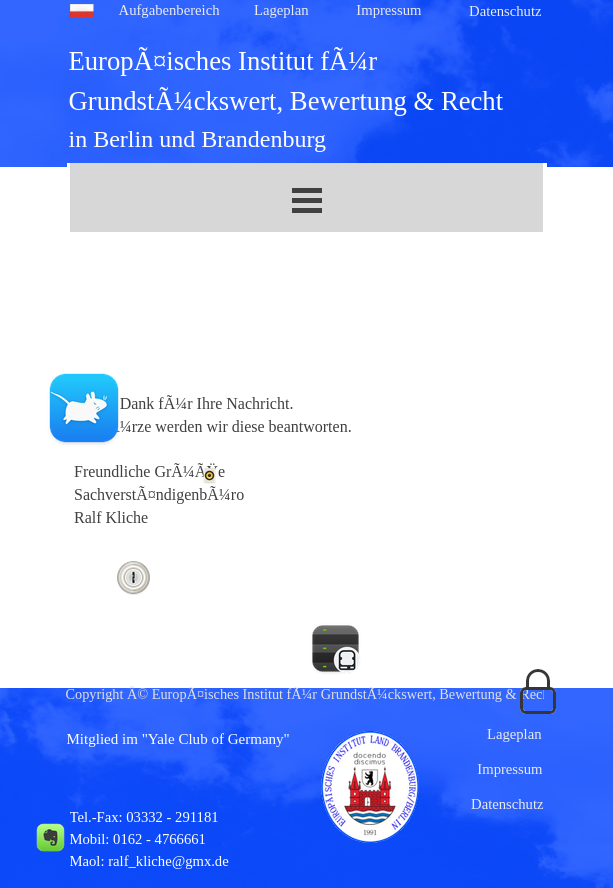  What do you see at coordinates (84, 408) in the screenshot?
I see `launch xfce desktop environment` at bounding box center [84, 408].